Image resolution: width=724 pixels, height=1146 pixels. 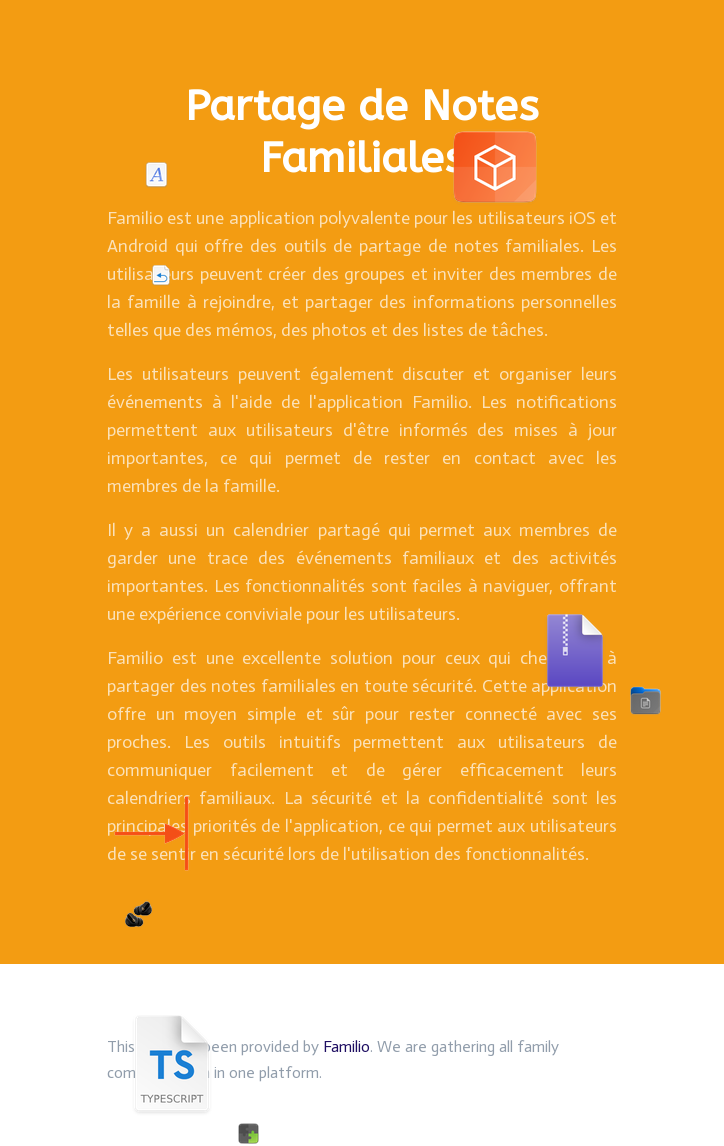 I want to click on open your documents folder, so click(x=645, y=700).